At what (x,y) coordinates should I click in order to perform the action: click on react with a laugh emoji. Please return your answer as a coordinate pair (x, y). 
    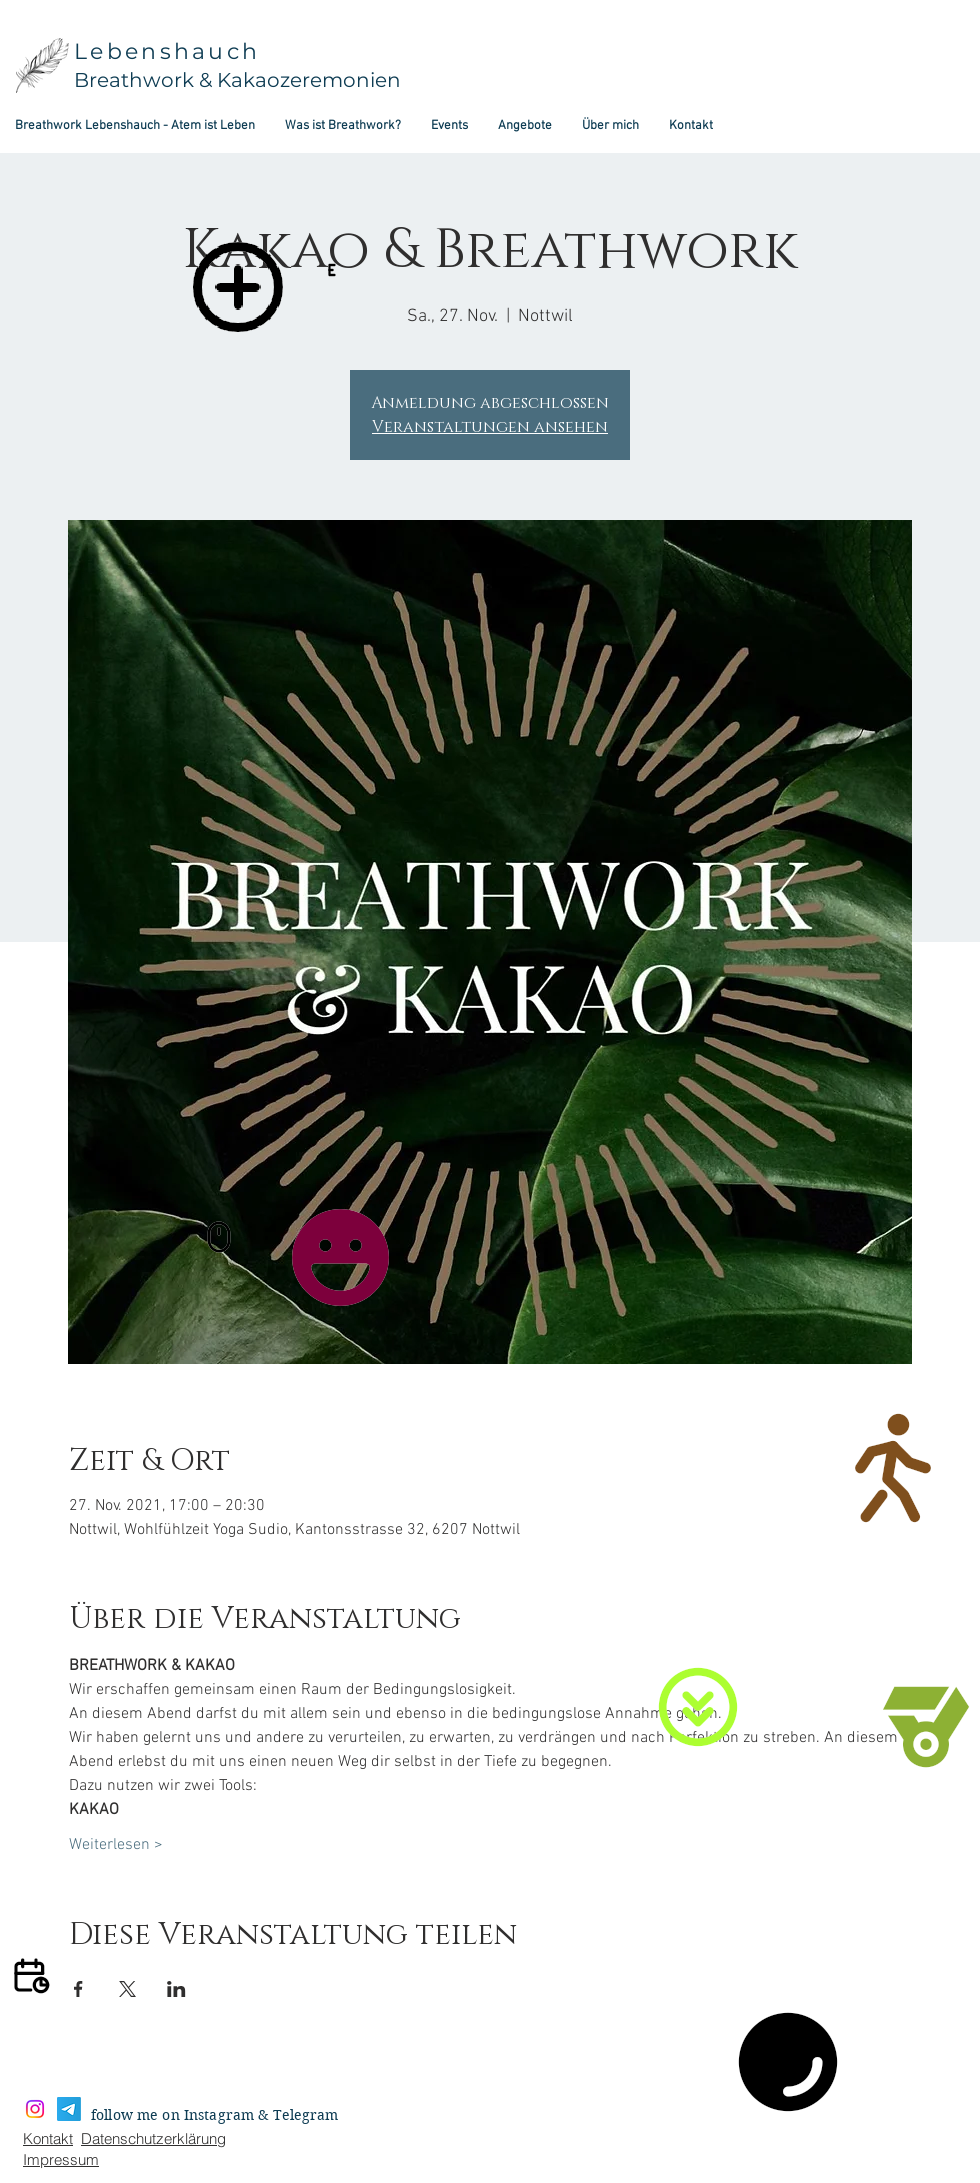
    Looking at the image, I should click on (340, 1257).